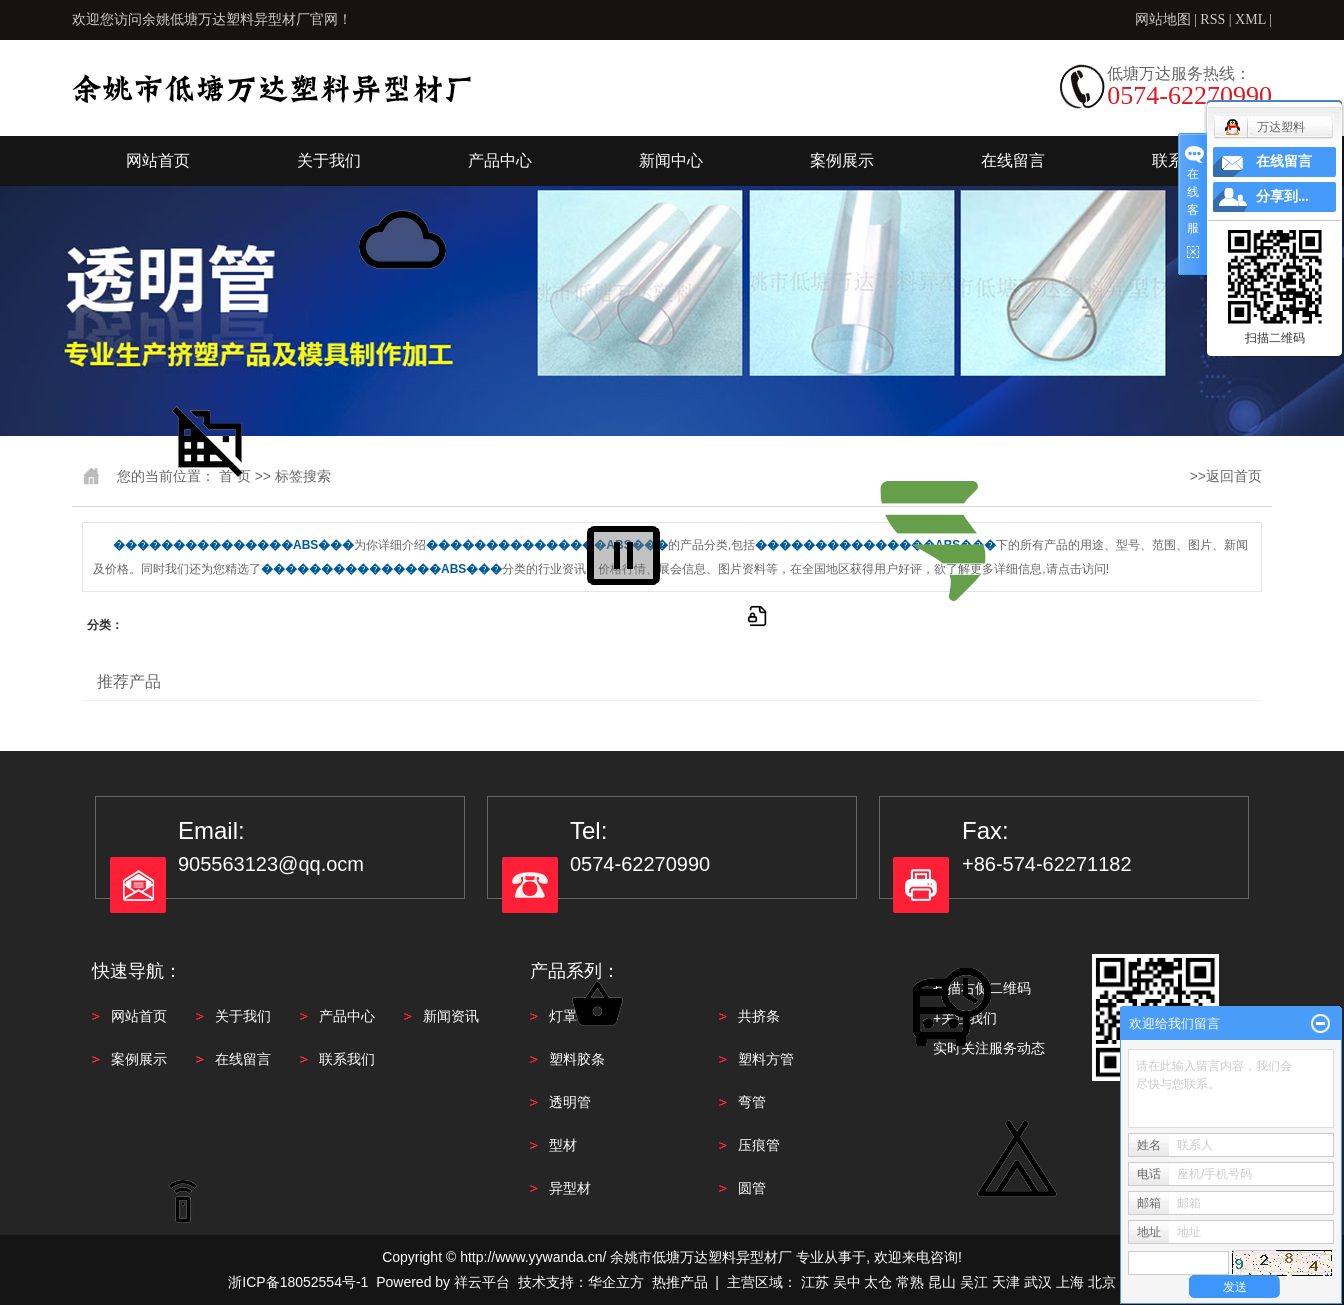 Image resolution: width=1344 pixels, height=1305 pixels. I want to click on pause an ongoing presentation, so click(623, 555).